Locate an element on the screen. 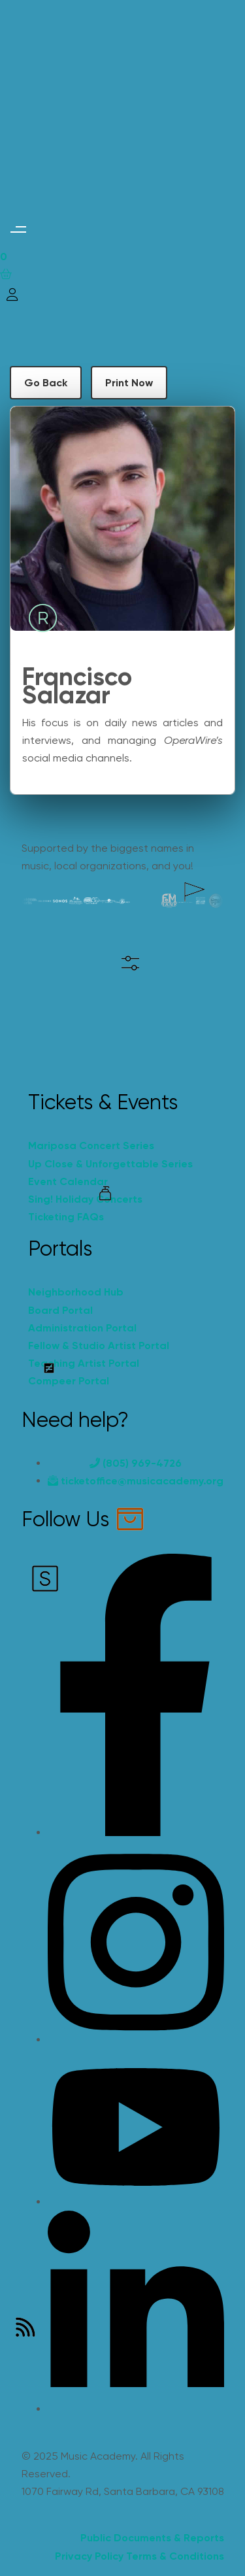  indicates registered trademark status is located at coordinates (42, 618).